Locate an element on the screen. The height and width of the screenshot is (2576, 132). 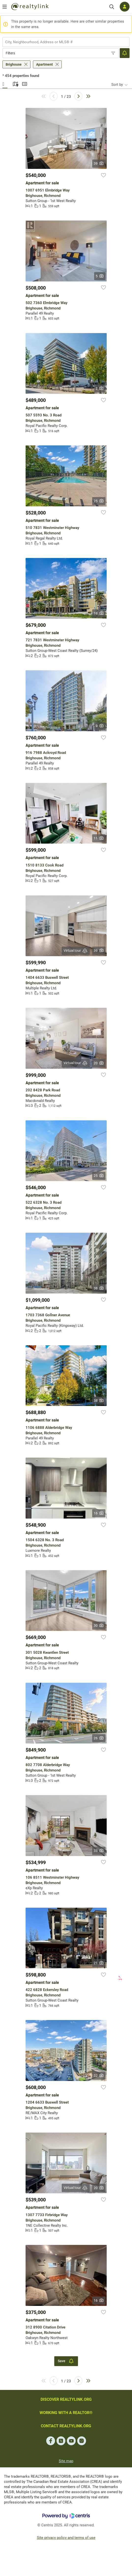
scorpion character or creature icon in a game is located at coordinates (73, 1596).